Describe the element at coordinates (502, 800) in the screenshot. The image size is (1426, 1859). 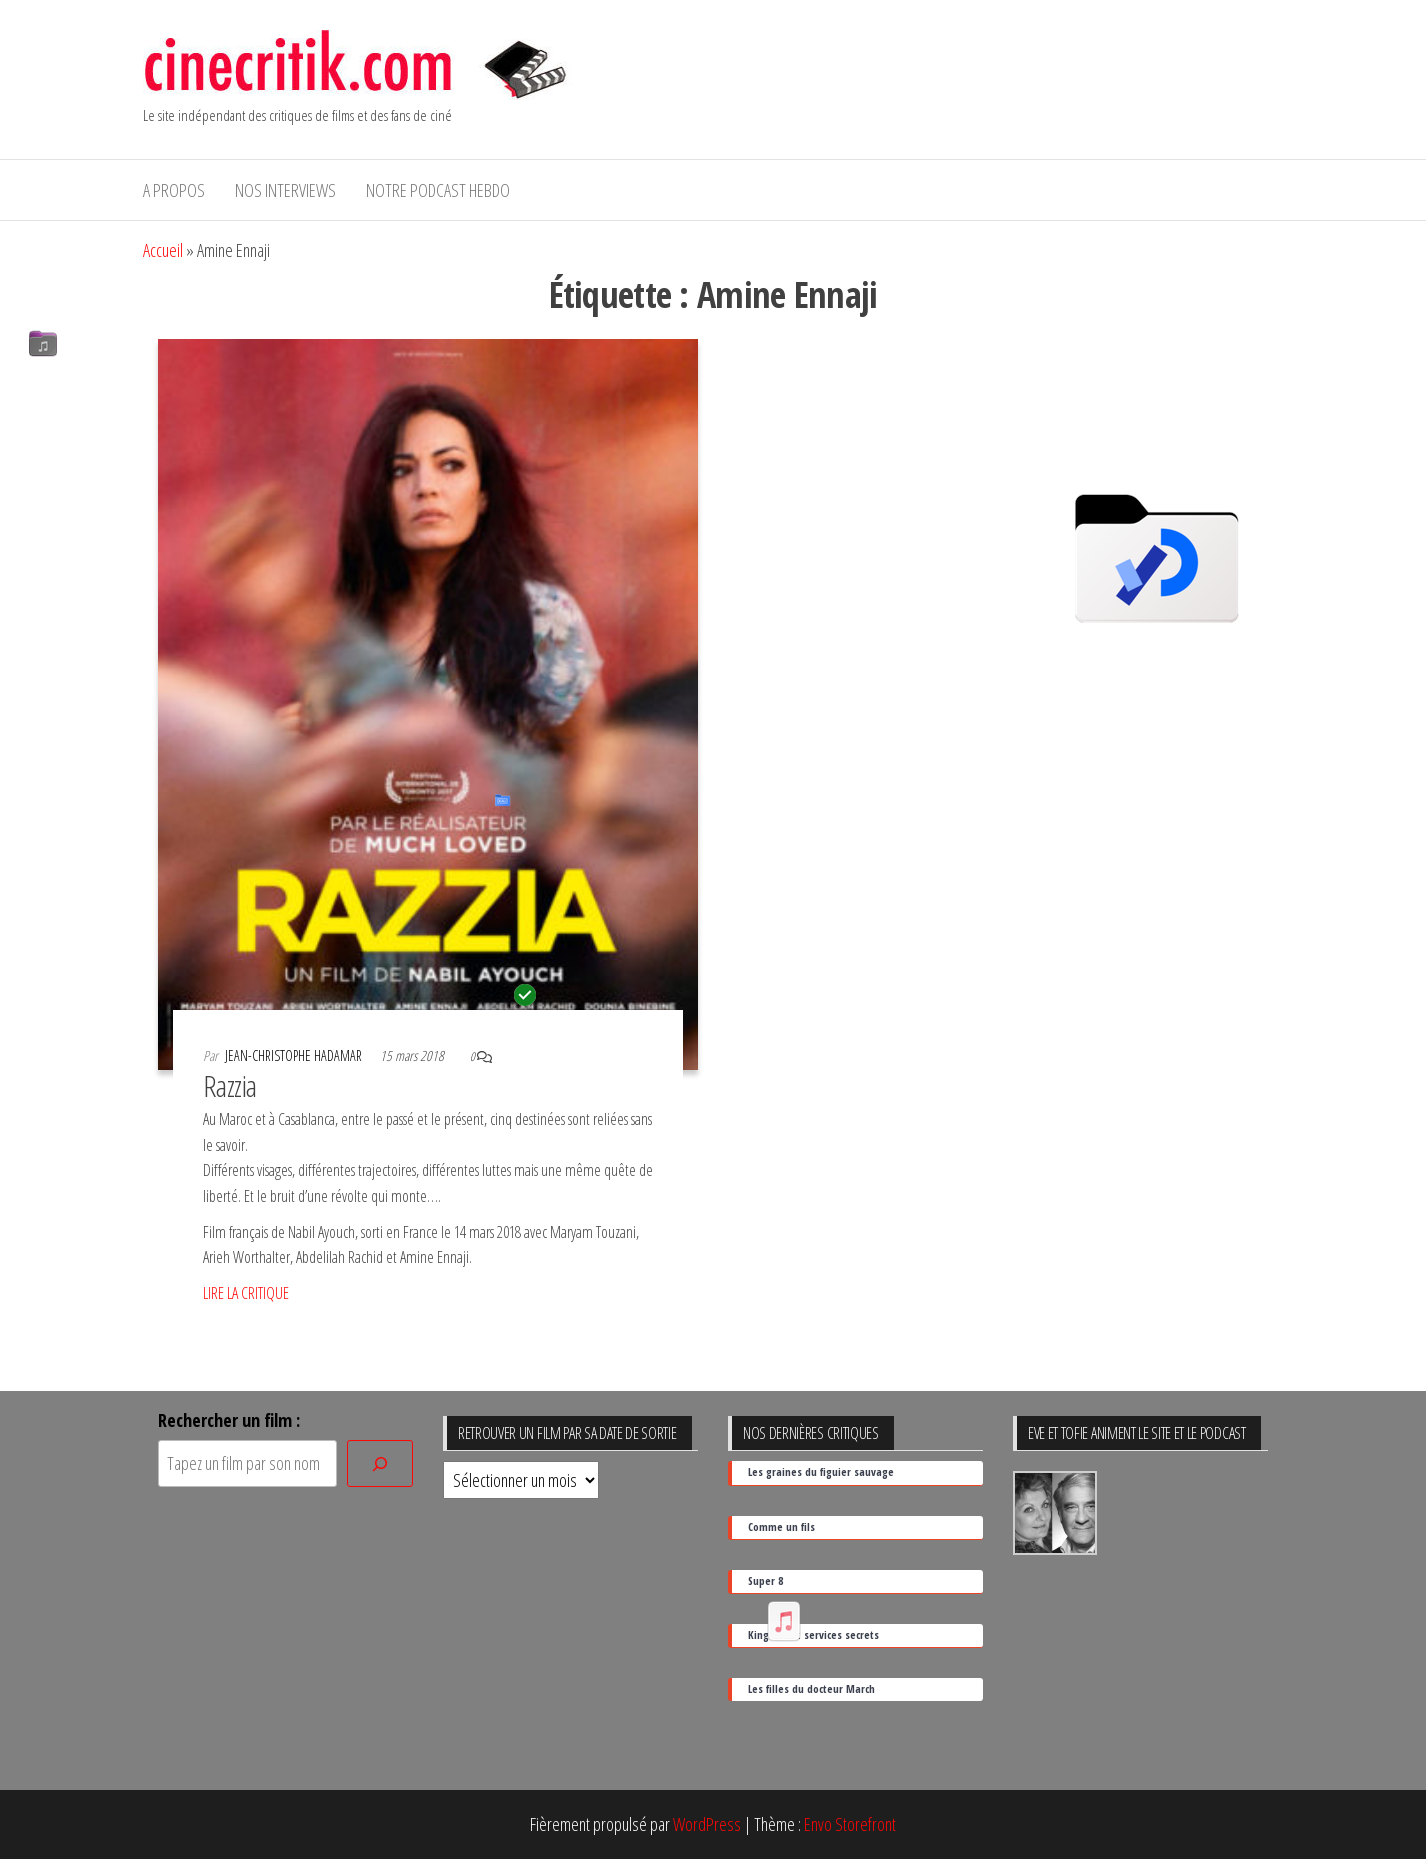
I see `folder containing kali linux files or tools` at that location.